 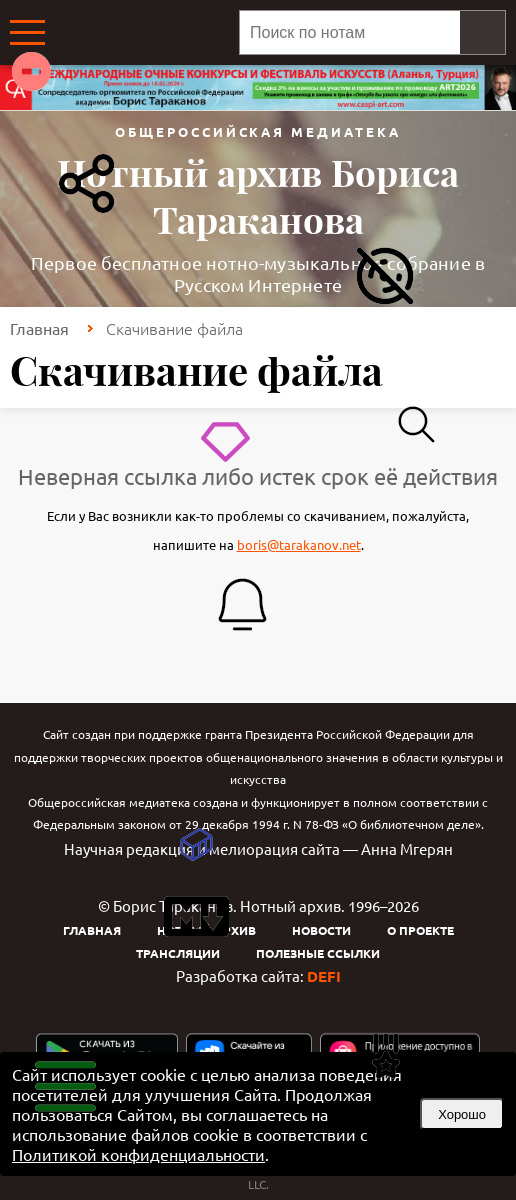 I want to click on open navigation menu, so click(x=65, y=1087).